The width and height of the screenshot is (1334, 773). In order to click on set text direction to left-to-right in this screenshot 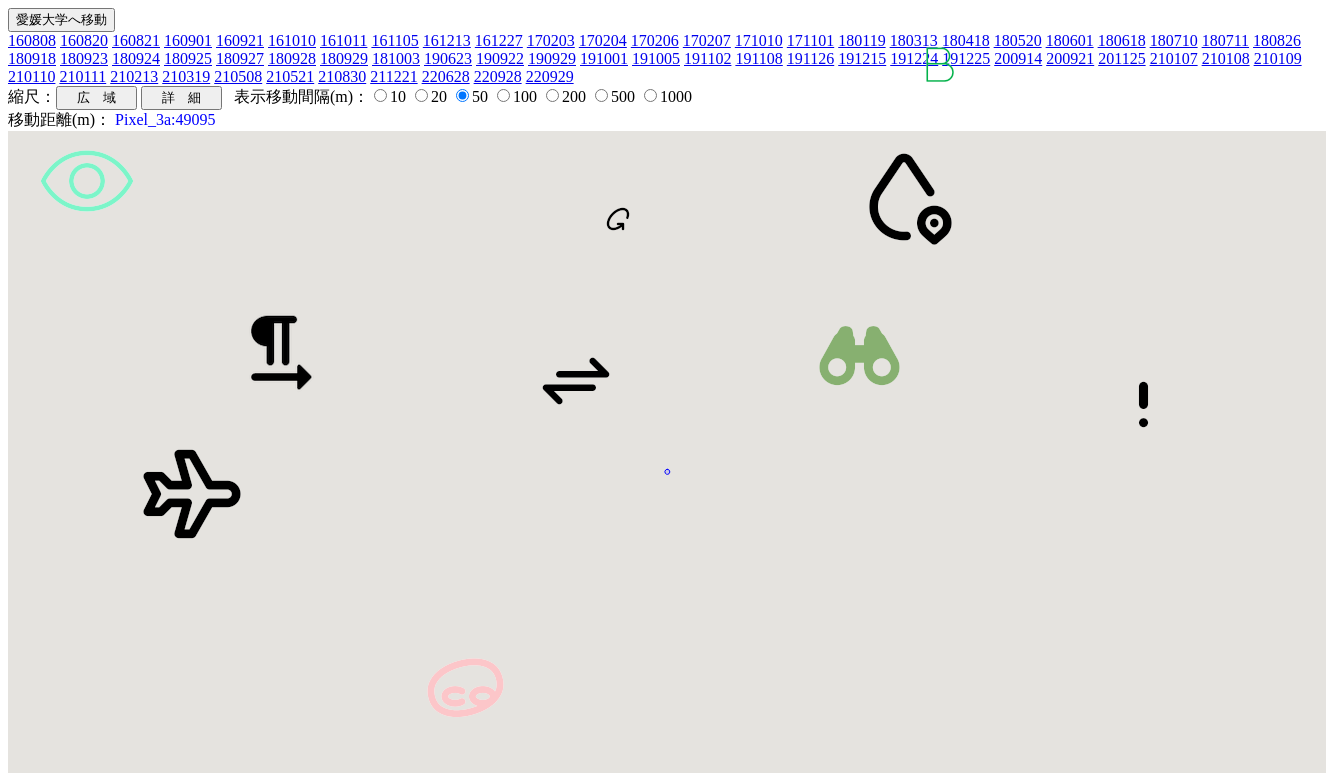, I will do `click(278, 354)`.